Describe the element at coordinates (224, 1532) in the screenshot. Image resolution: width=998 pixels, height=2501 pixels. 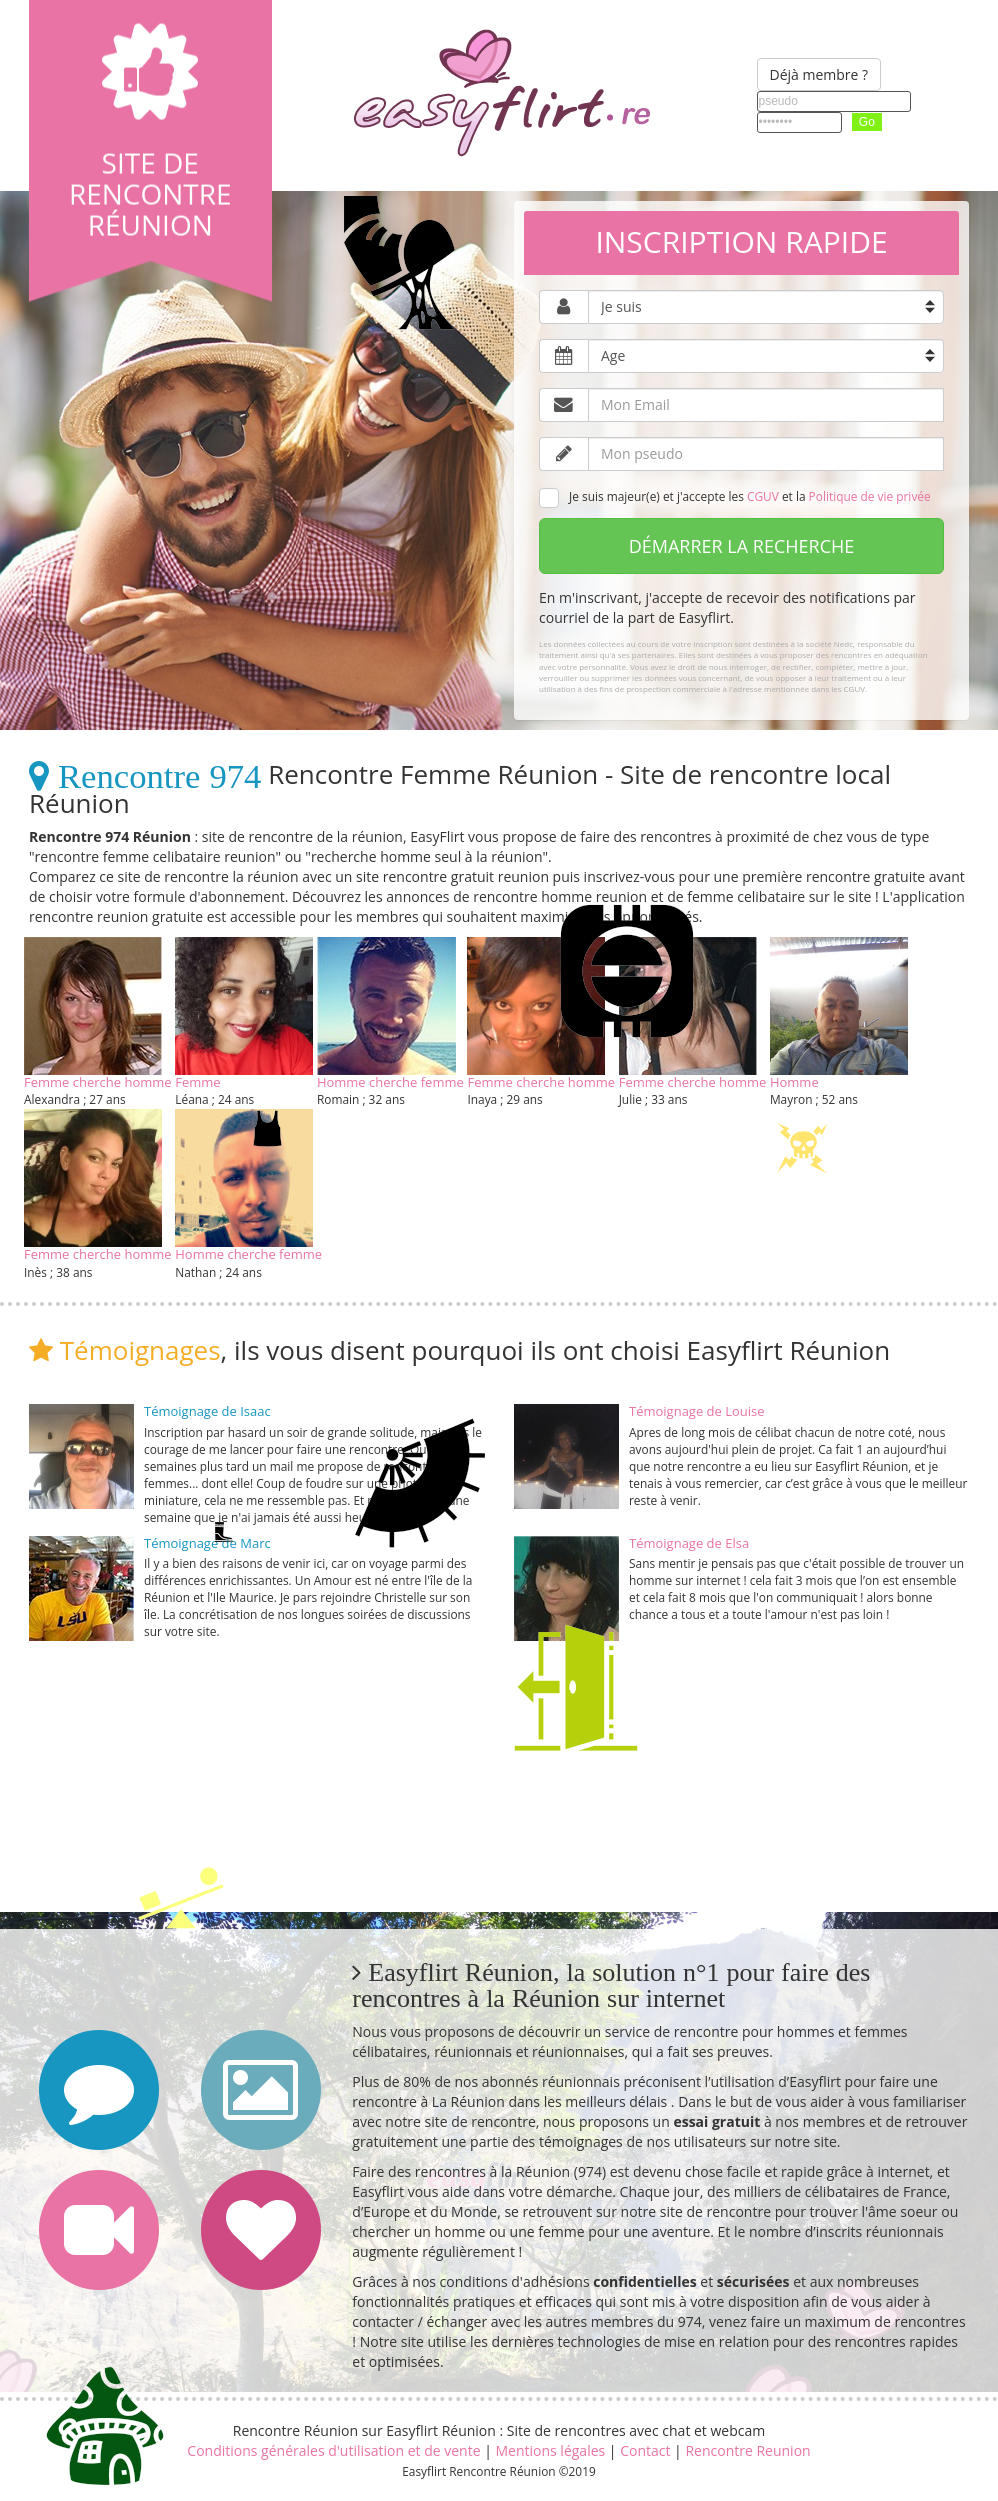
I see `rain or waterproof gear category` at that location.